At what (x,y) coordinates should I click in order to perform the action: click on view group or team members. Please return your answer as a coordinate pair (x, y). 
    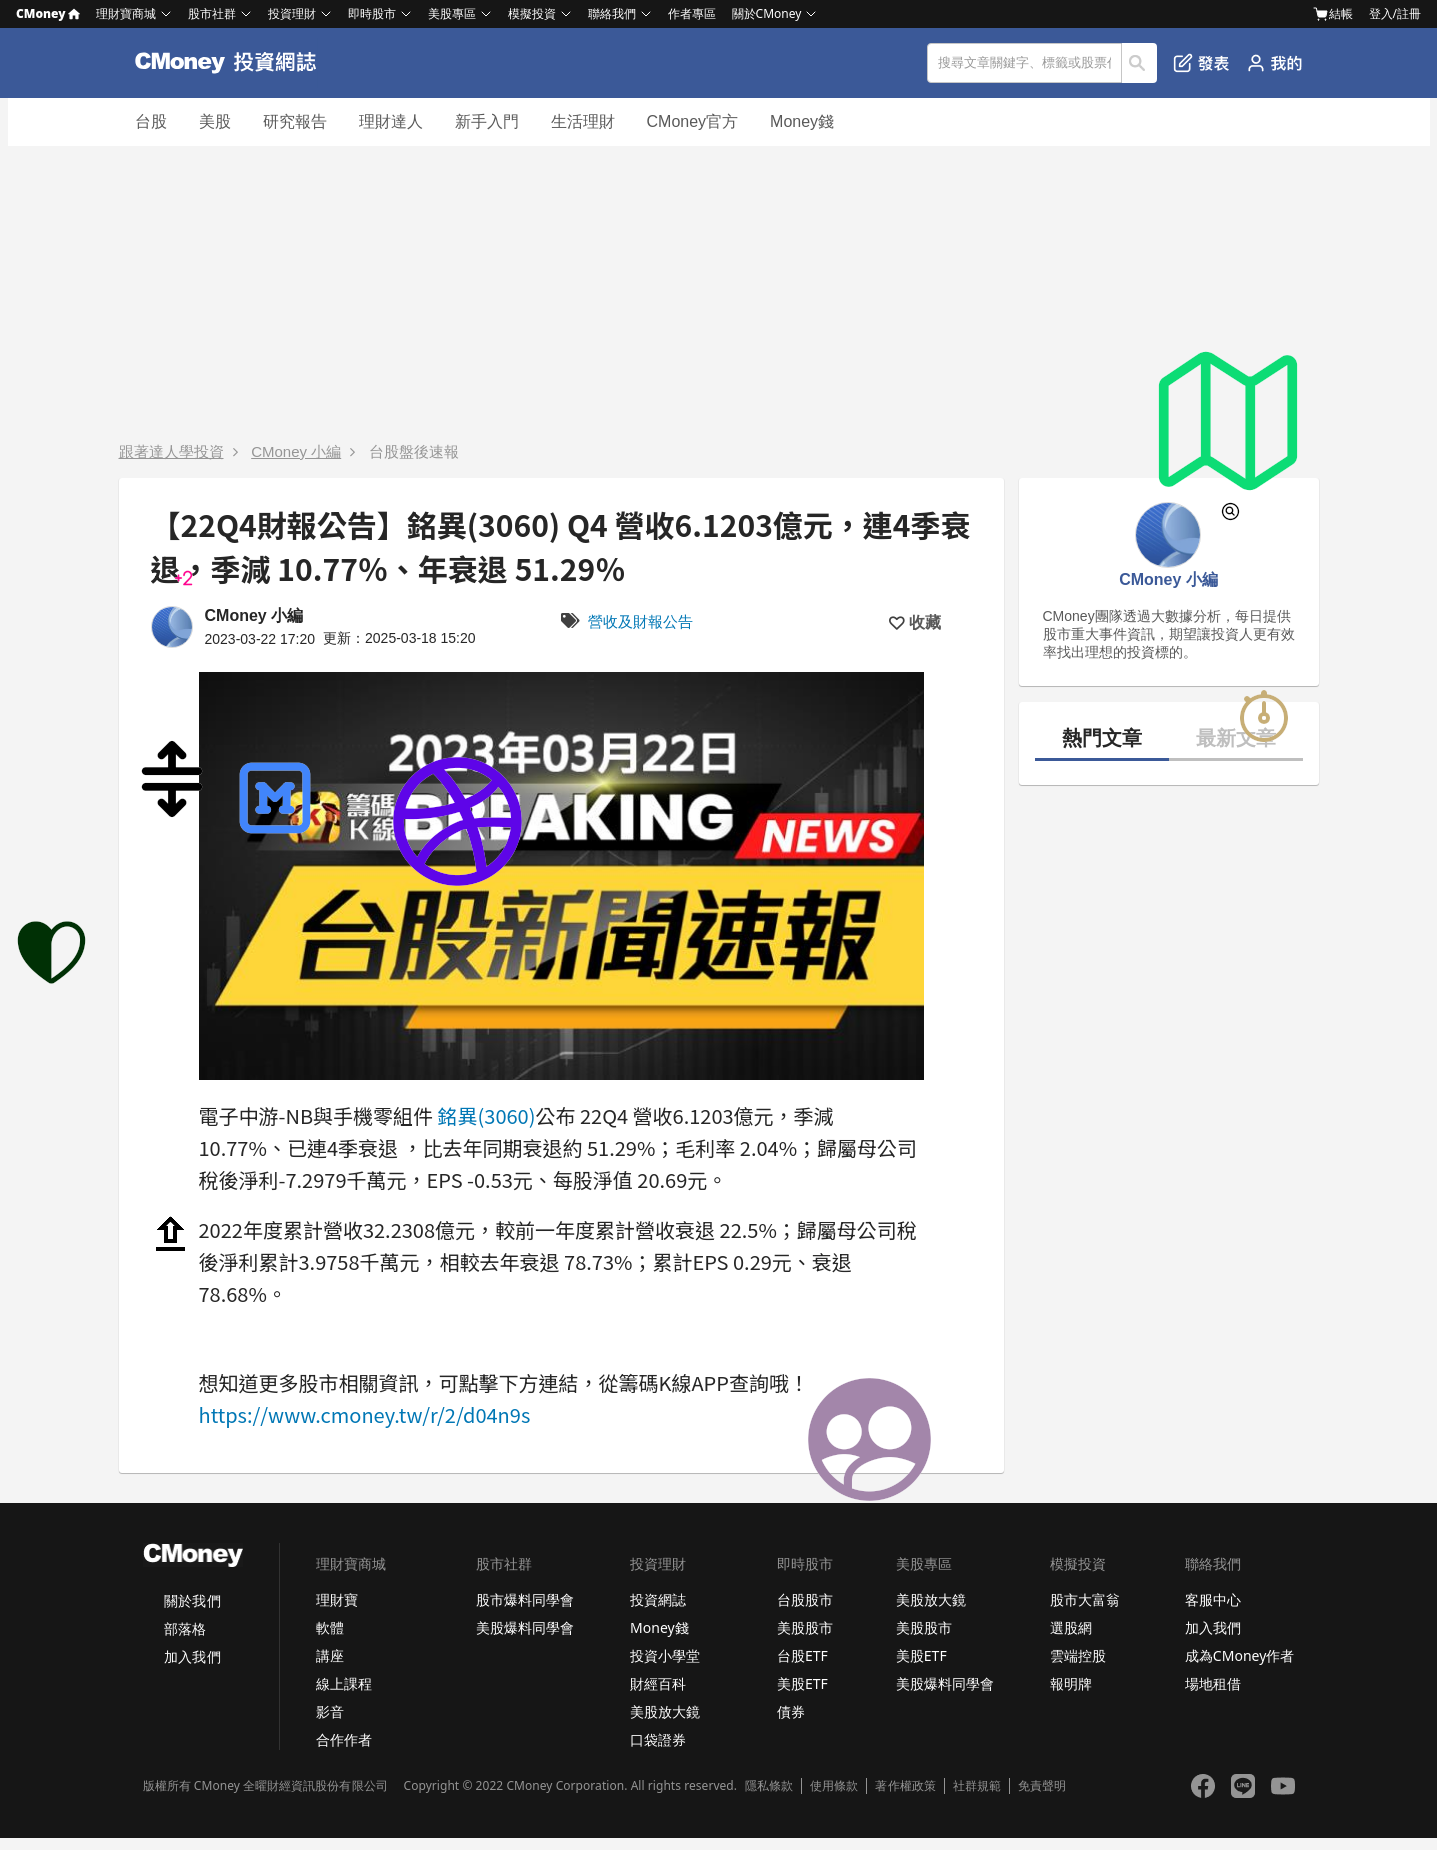
    Looking at the image, I should click on (869, 1439).